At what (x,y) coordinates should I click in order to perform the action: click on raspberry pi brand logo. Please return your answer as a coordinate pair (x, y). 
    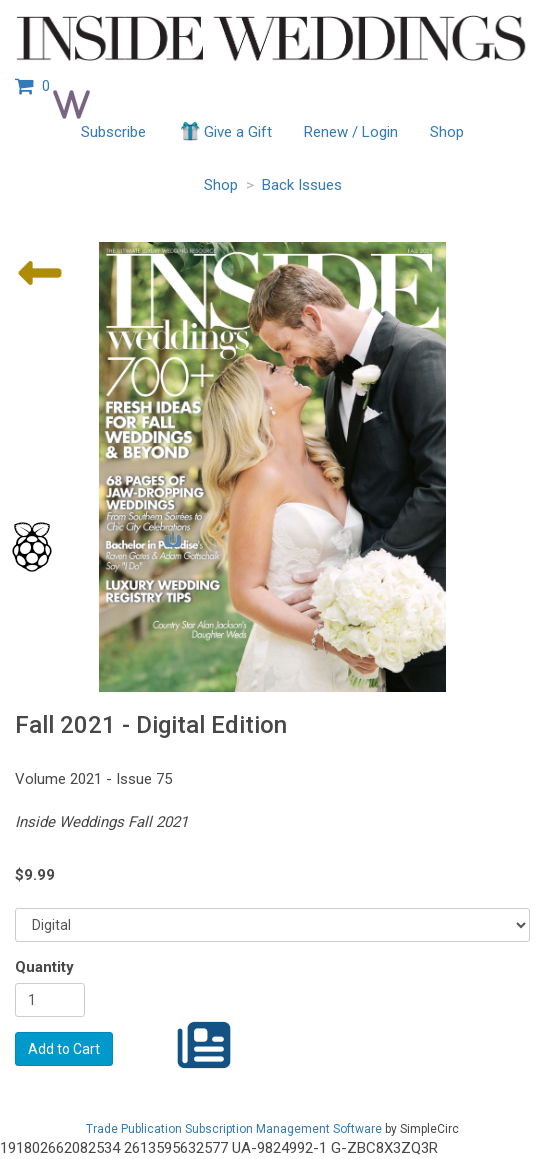
    Looking at the image, I should click on (32, 547).